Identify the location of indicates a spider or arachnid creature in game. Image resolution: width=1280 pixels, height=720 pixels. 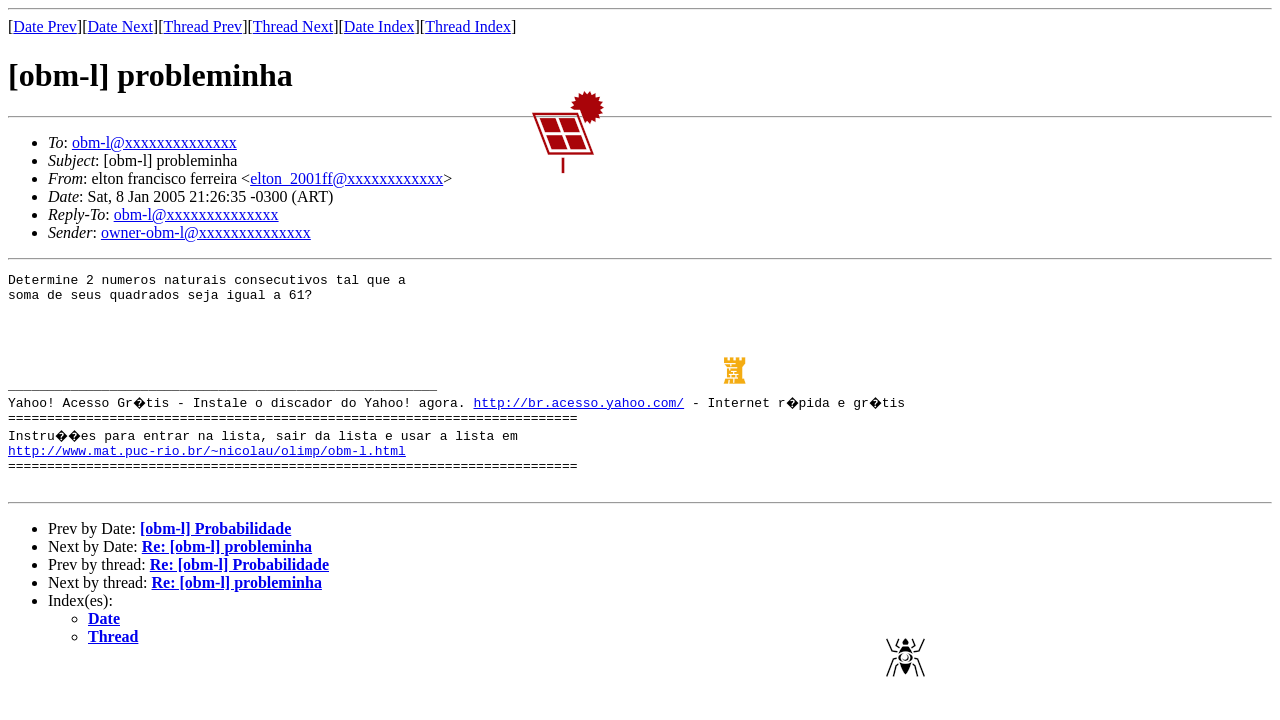
(905, 657).